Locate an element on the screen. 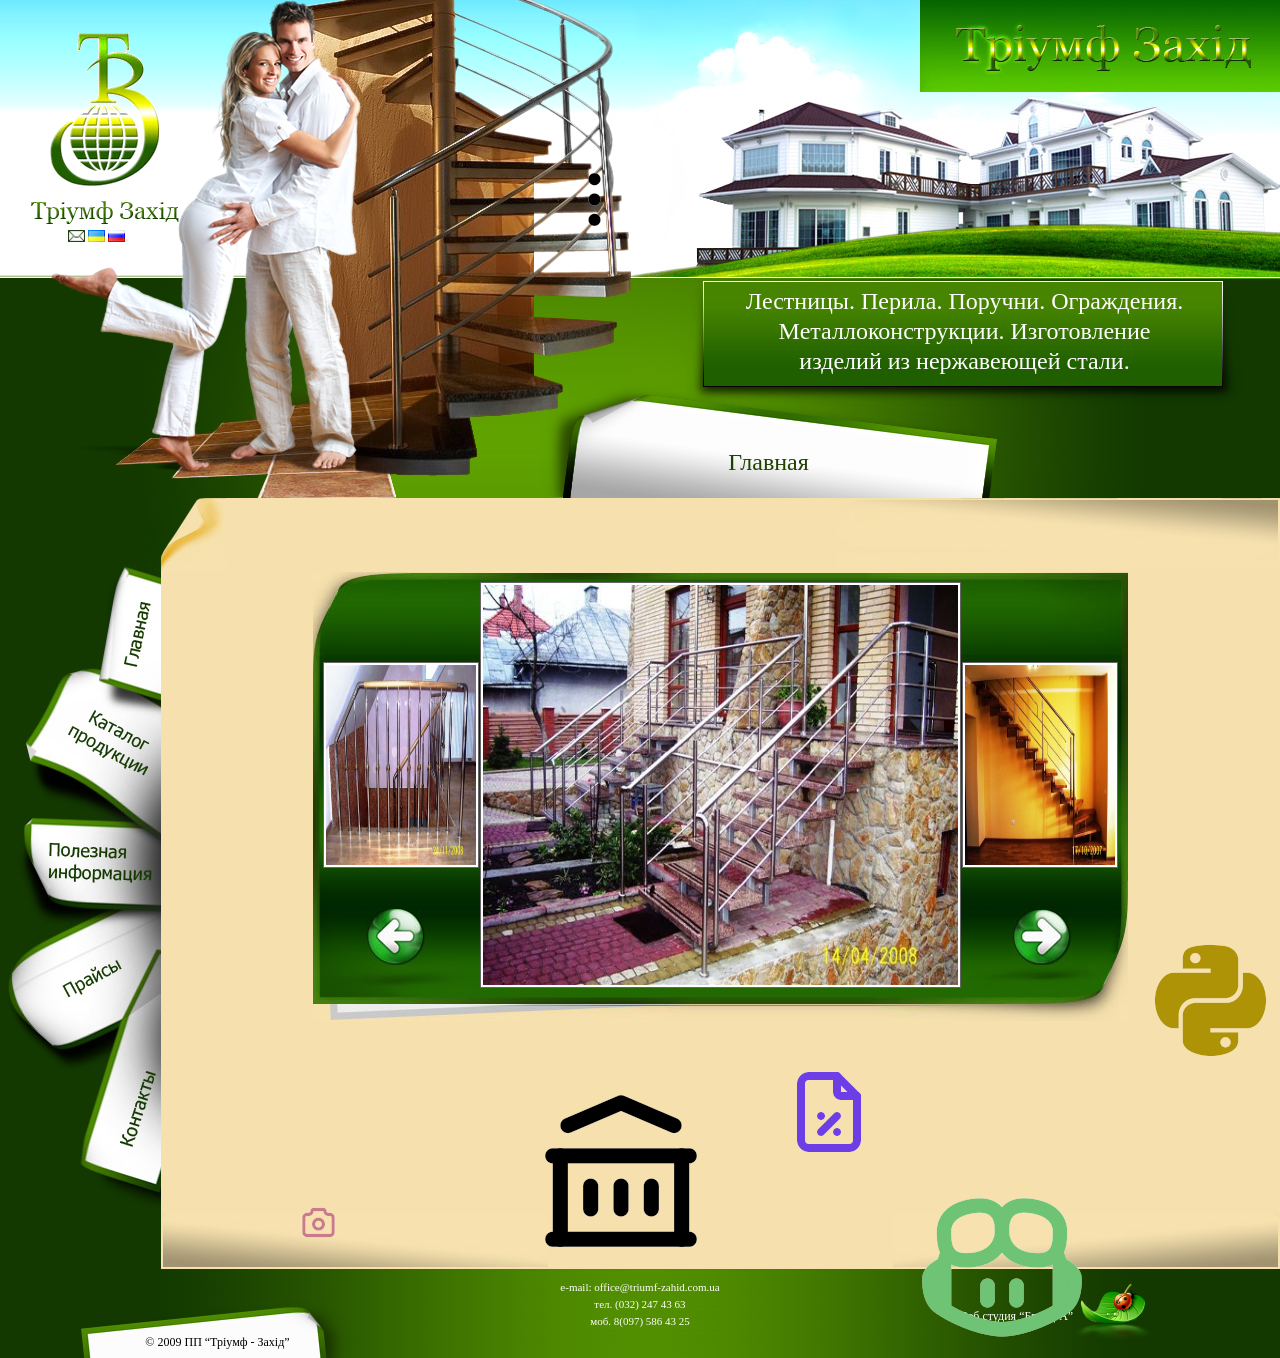 Image resolution: width=1280 pixels, height=1358 pixels. take a photo is located at coordinates (318, 1222).